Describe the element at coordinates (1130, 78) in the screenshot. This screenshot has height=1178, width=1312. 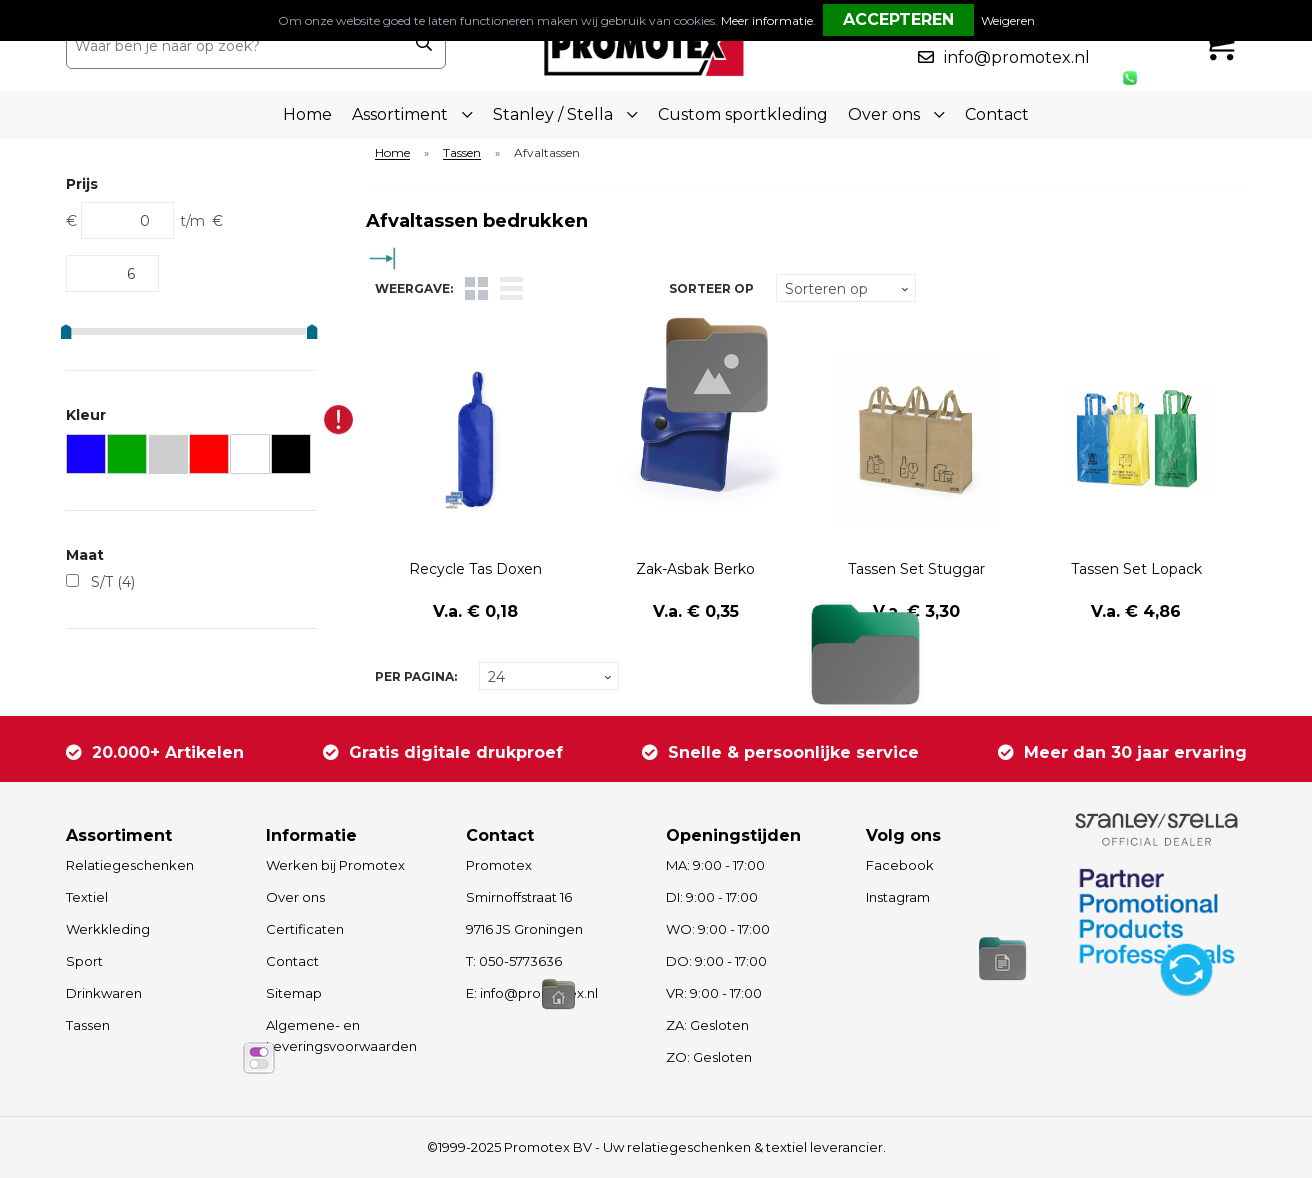
I see `open the phone app to make a call` at that location.